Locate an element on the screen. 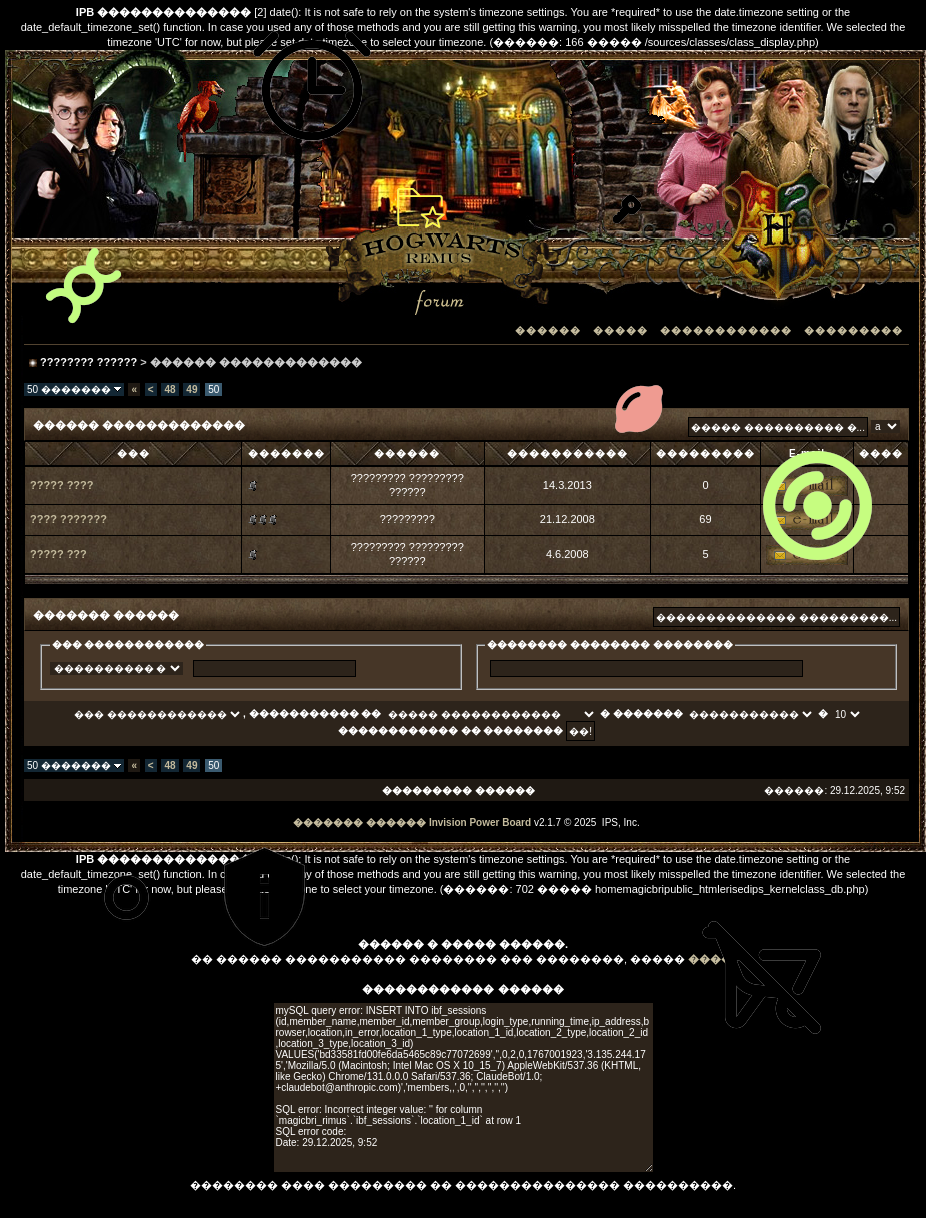 Image resolution: width=926 pixels, height=1218 pixels. play or browse music library is located at coordinates (817, 505).